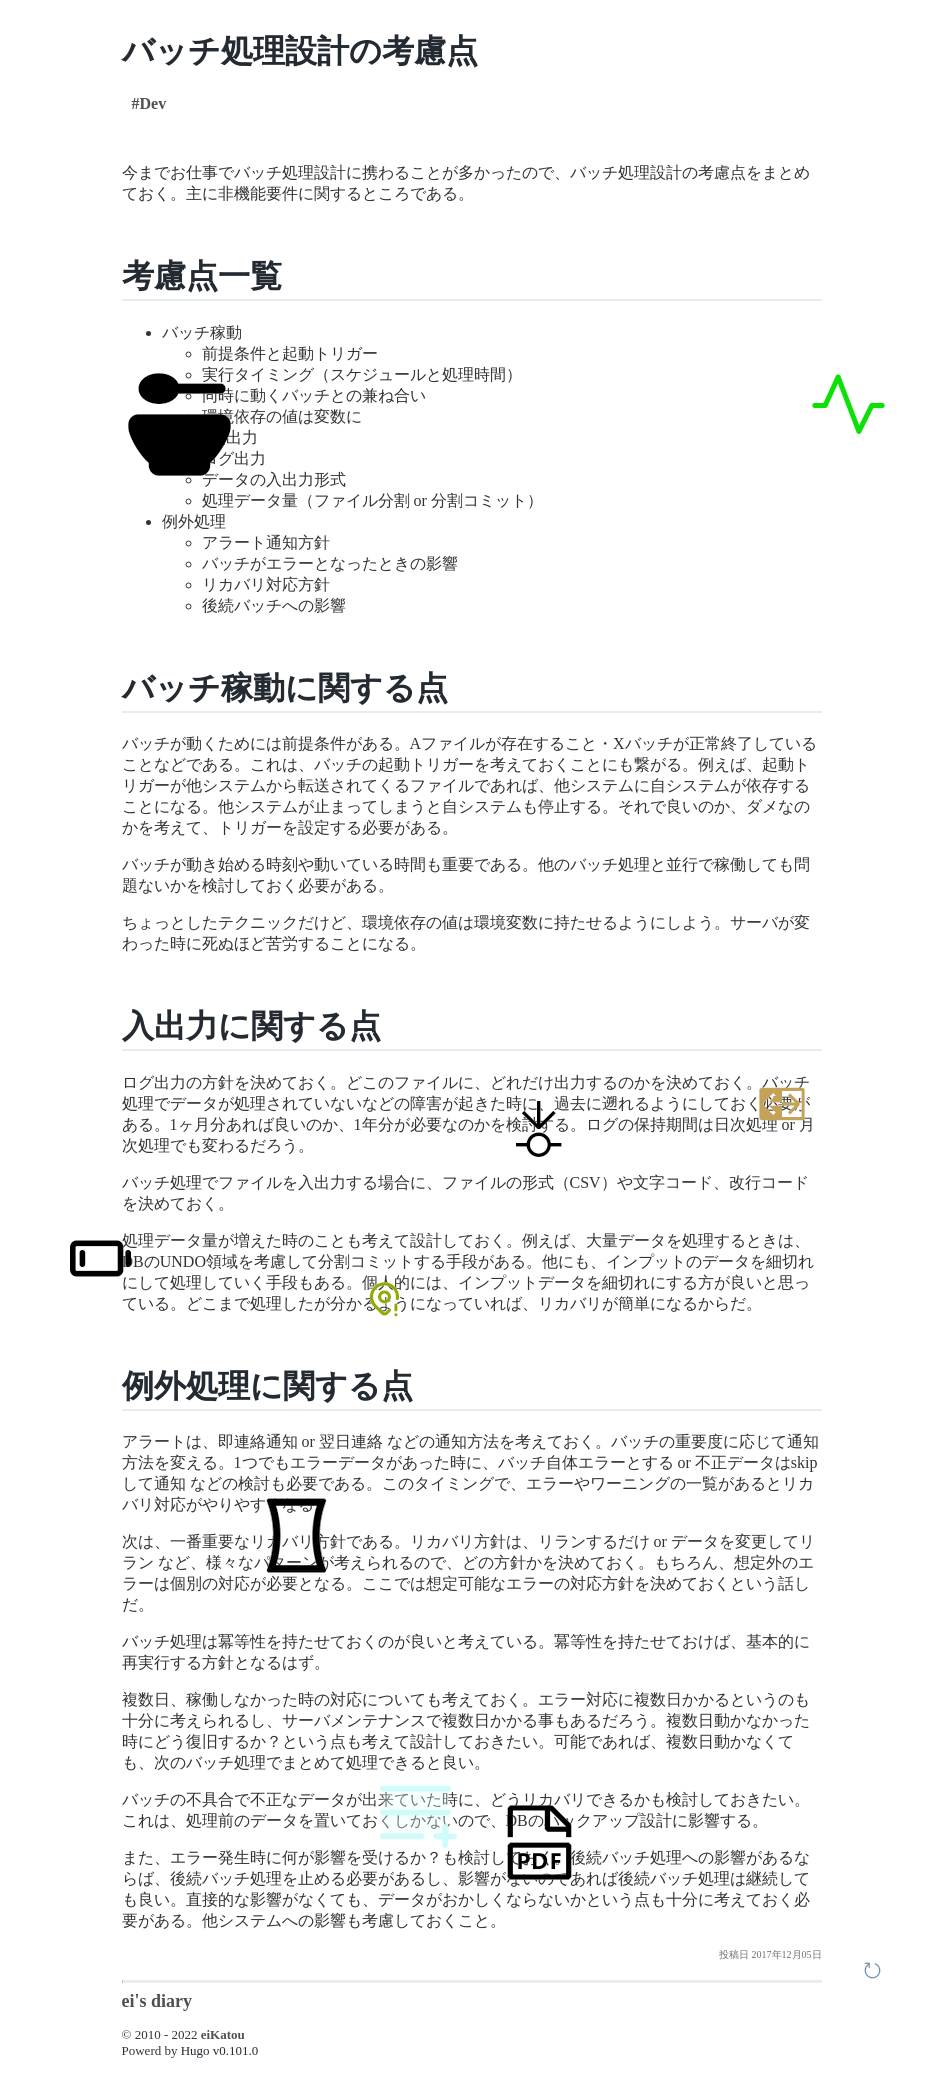 This screenshot has width=943, height=2077. What do you see at coordinates (537, 1129) in the screenshot?
I see `pull changes from a remote repository` at bounding box center [537, 1129].